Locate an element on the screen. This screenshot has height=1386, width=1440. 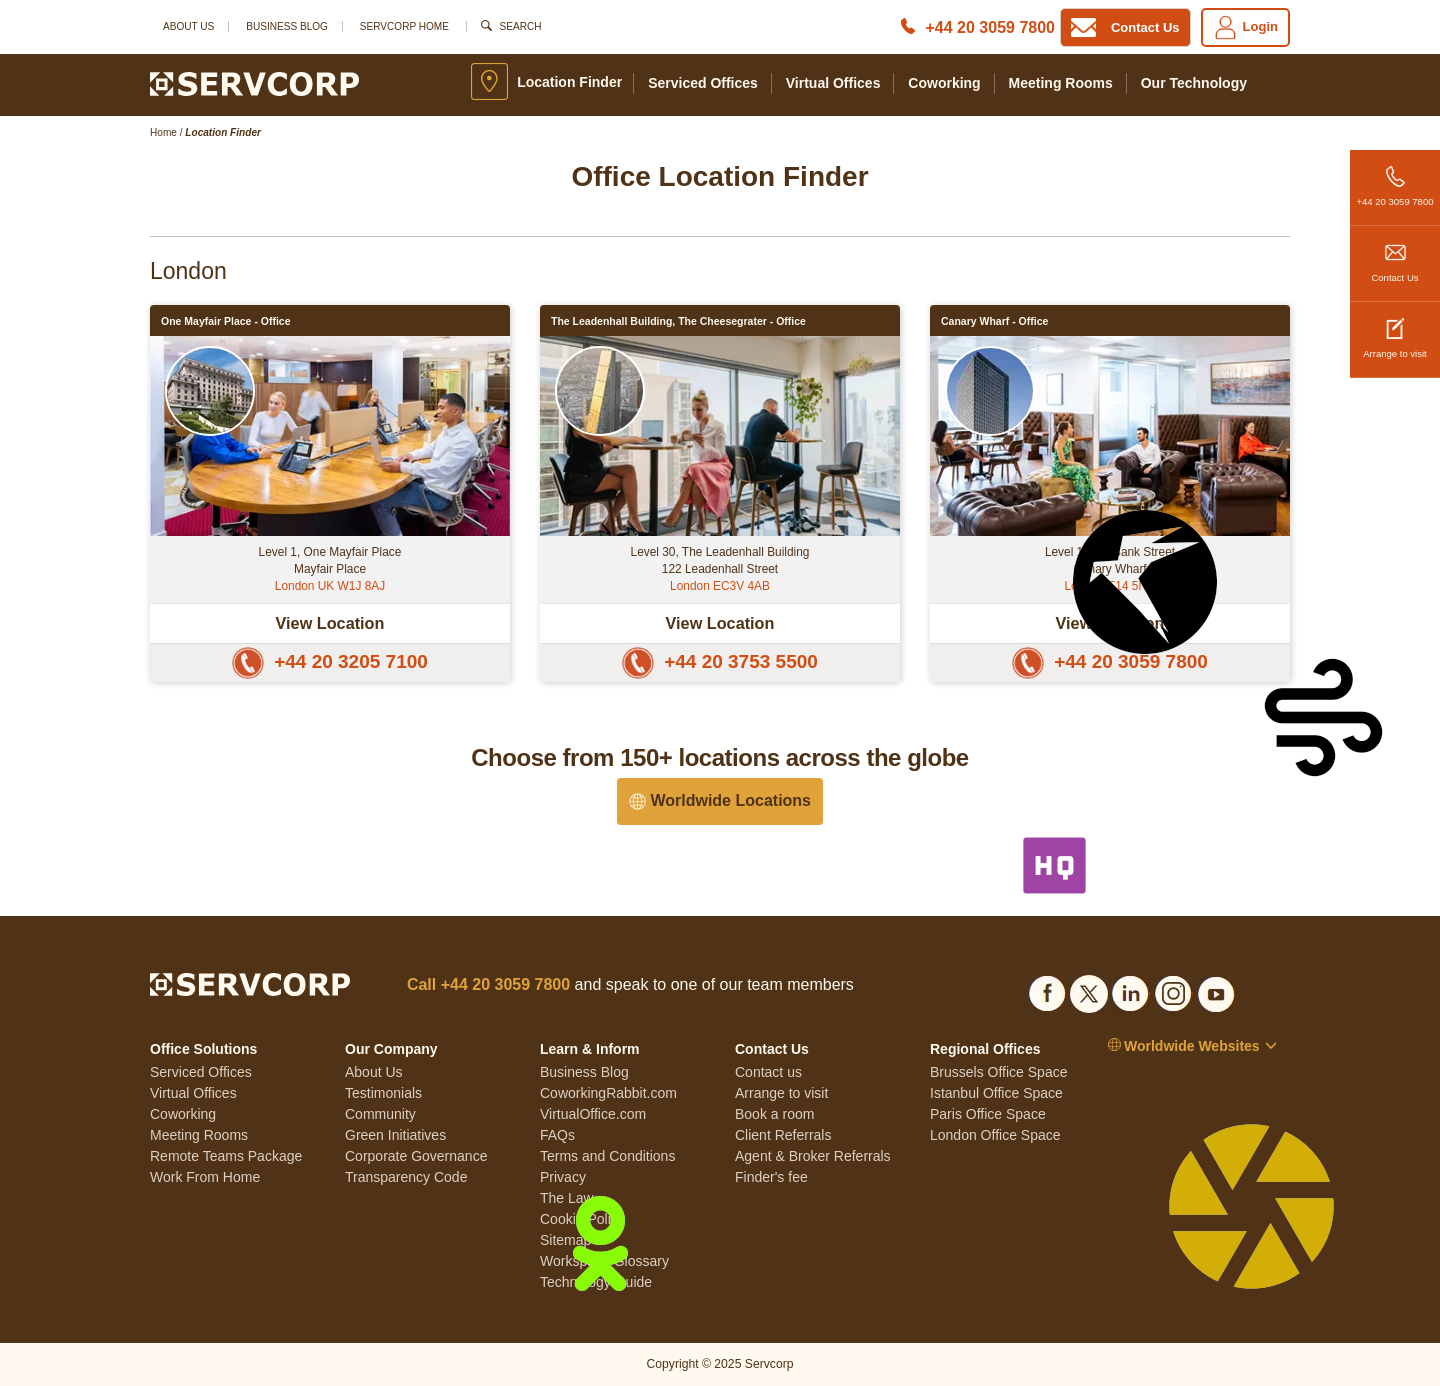
open camera or take a photo is located at coordinates (1251, 1206).